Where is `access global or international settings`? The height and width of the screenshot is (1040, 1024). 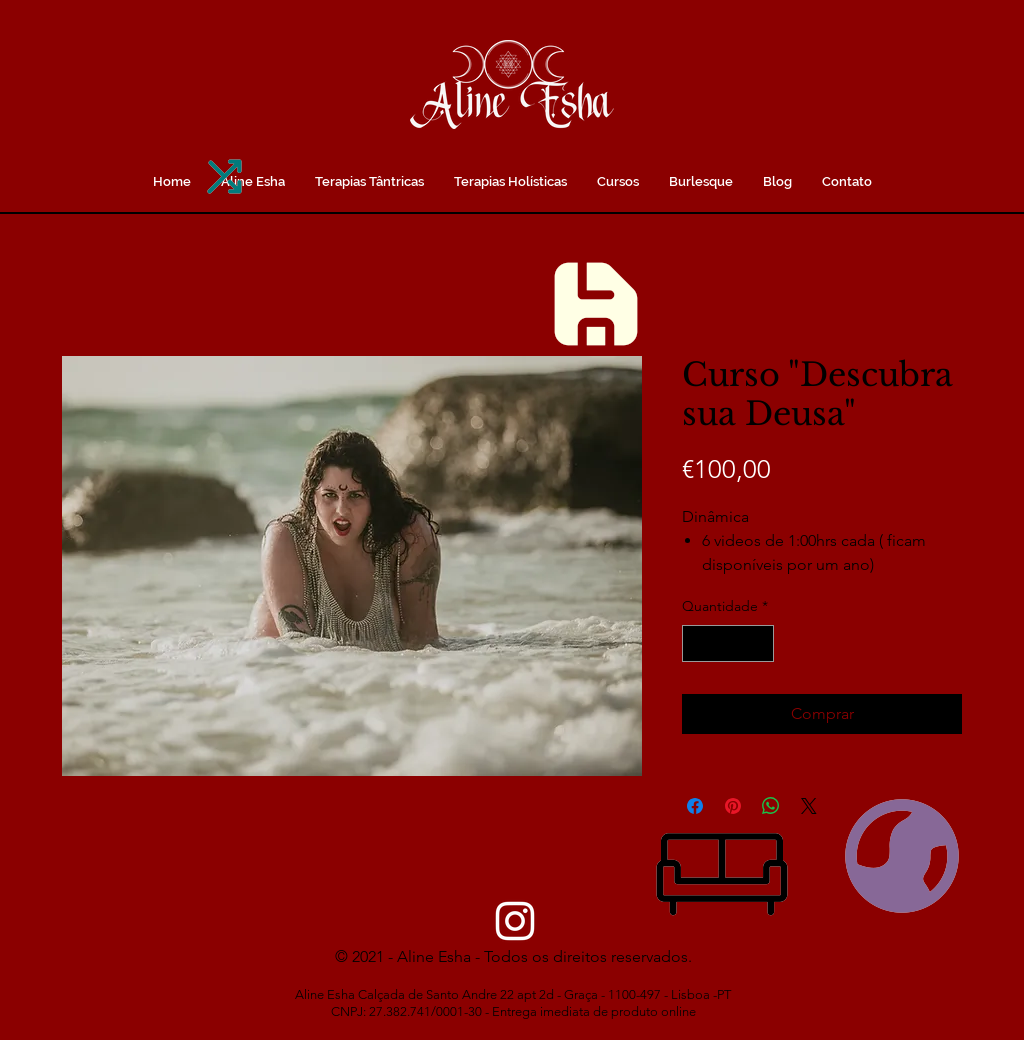 access global or international settings is located at coordinates (902, 856).